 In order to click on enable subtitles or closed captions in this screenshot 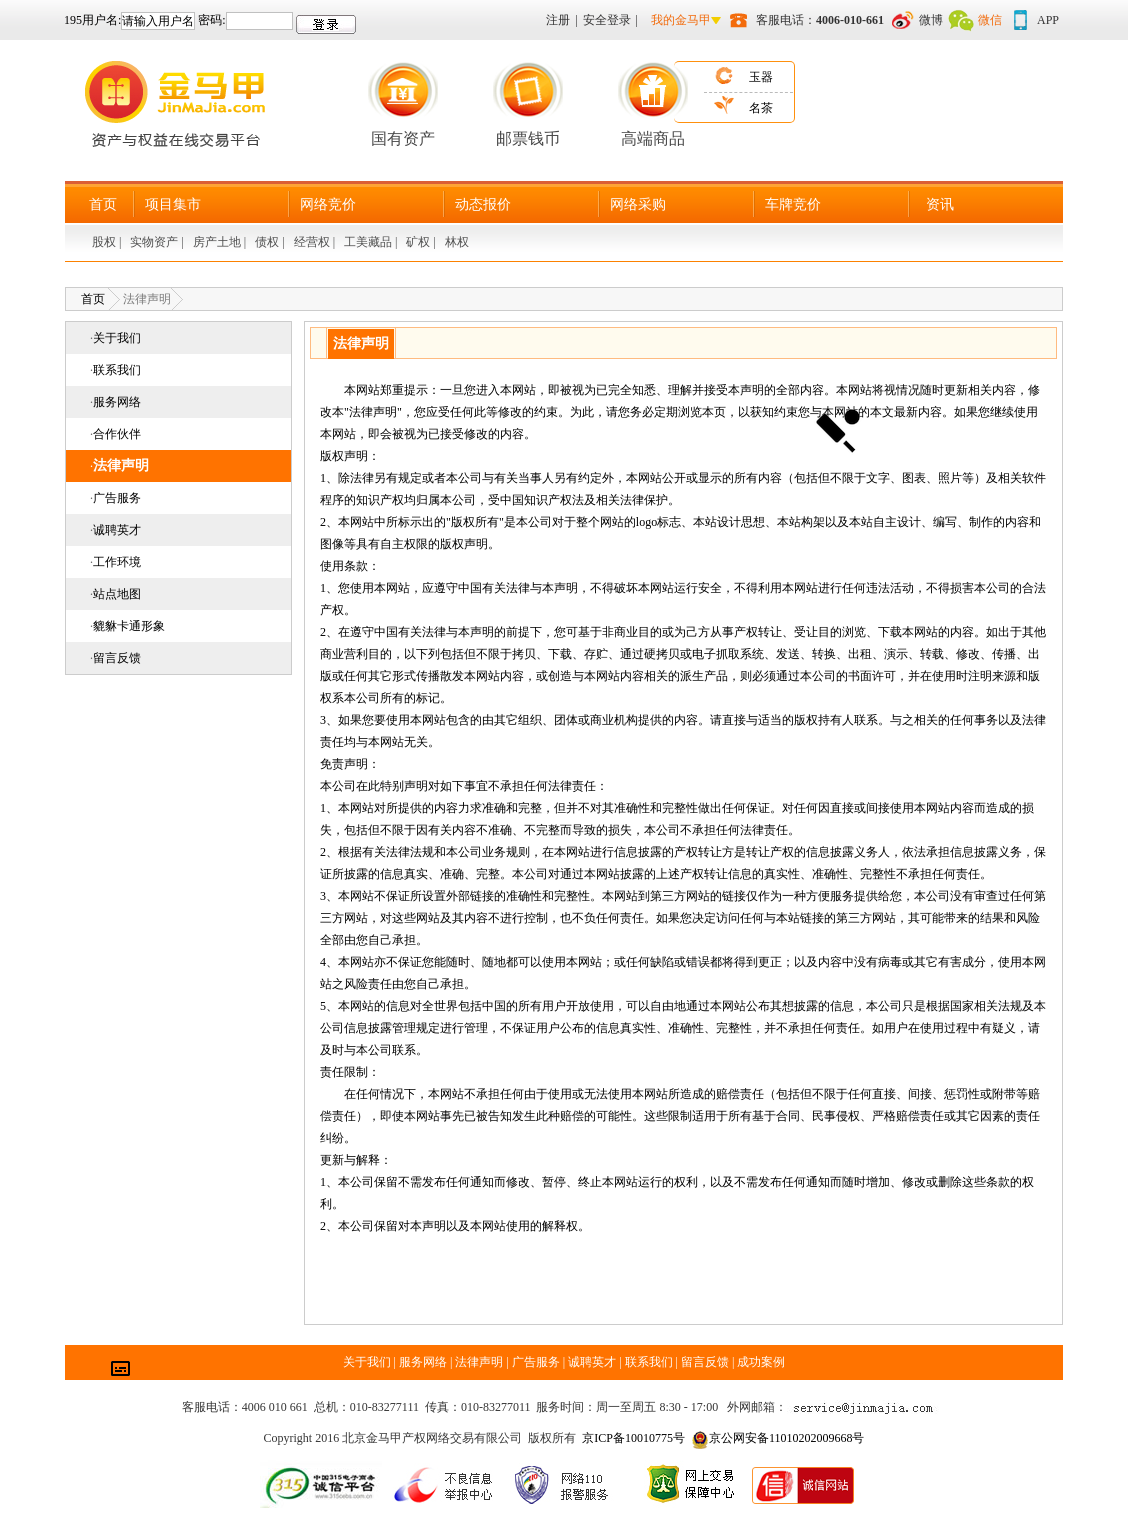, I will do `click(120, 1368)`.